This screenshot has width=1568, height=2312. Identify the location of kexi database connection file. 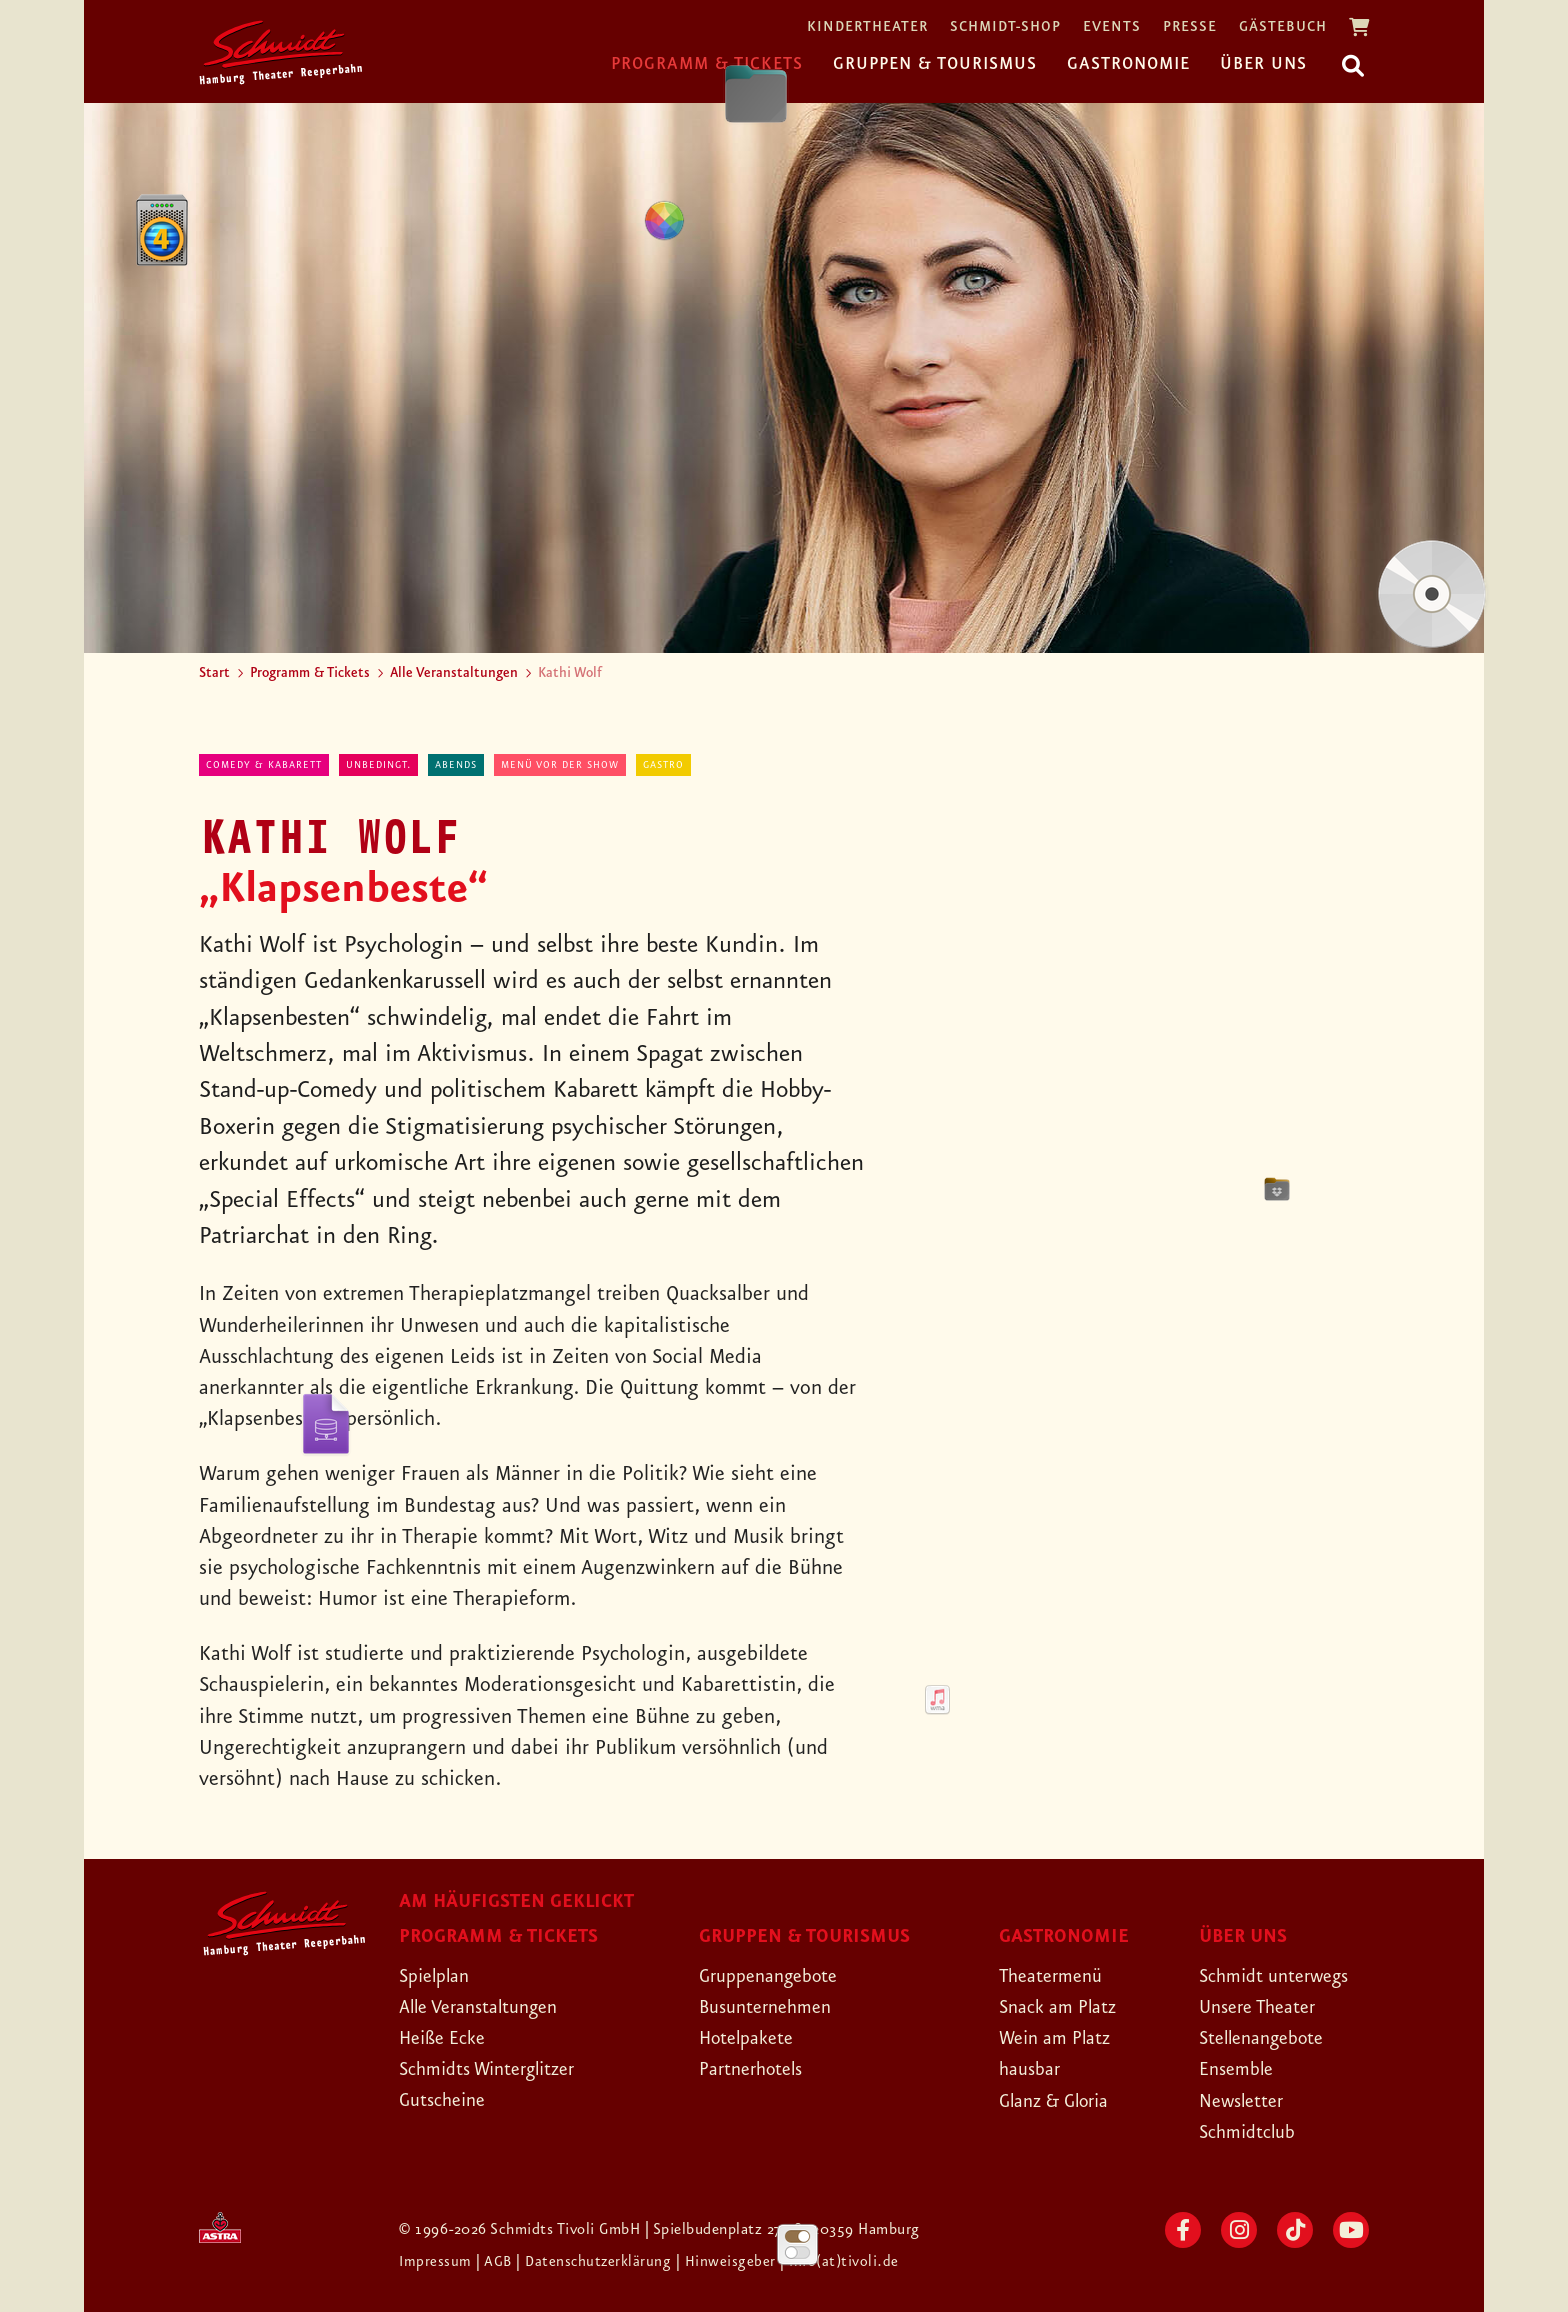
(326, 1425).